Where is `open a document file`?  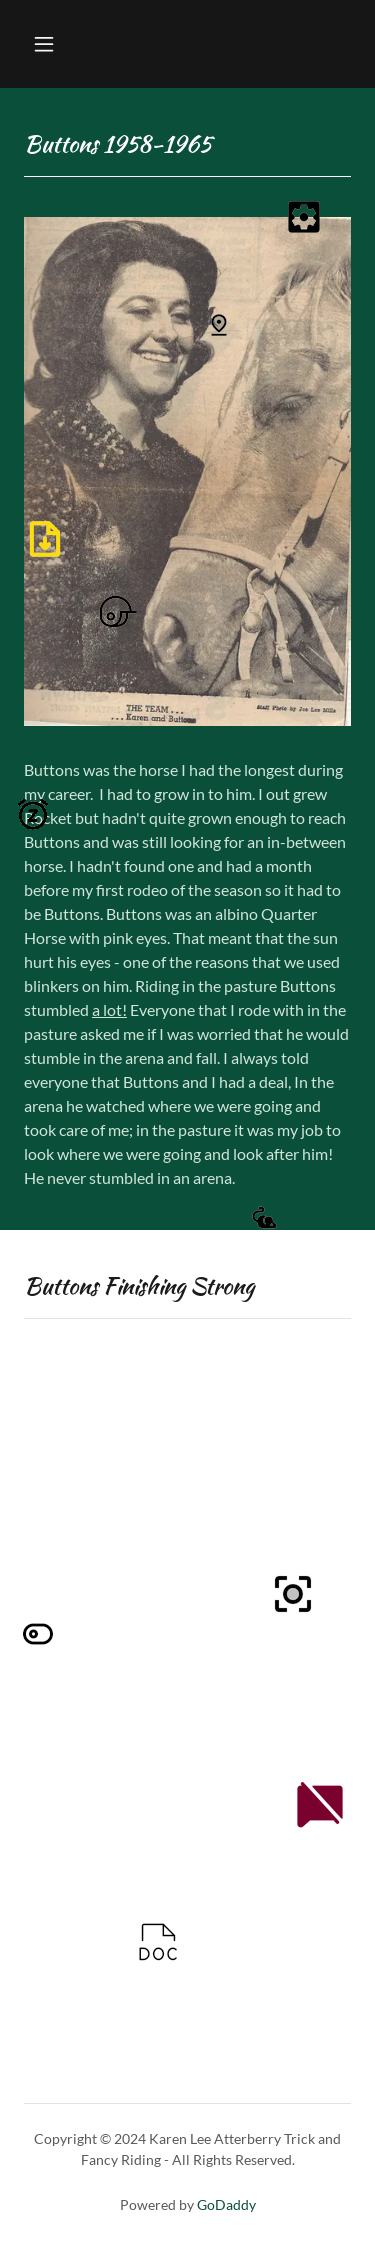 open a document file is located at coordinates (158, 1943).